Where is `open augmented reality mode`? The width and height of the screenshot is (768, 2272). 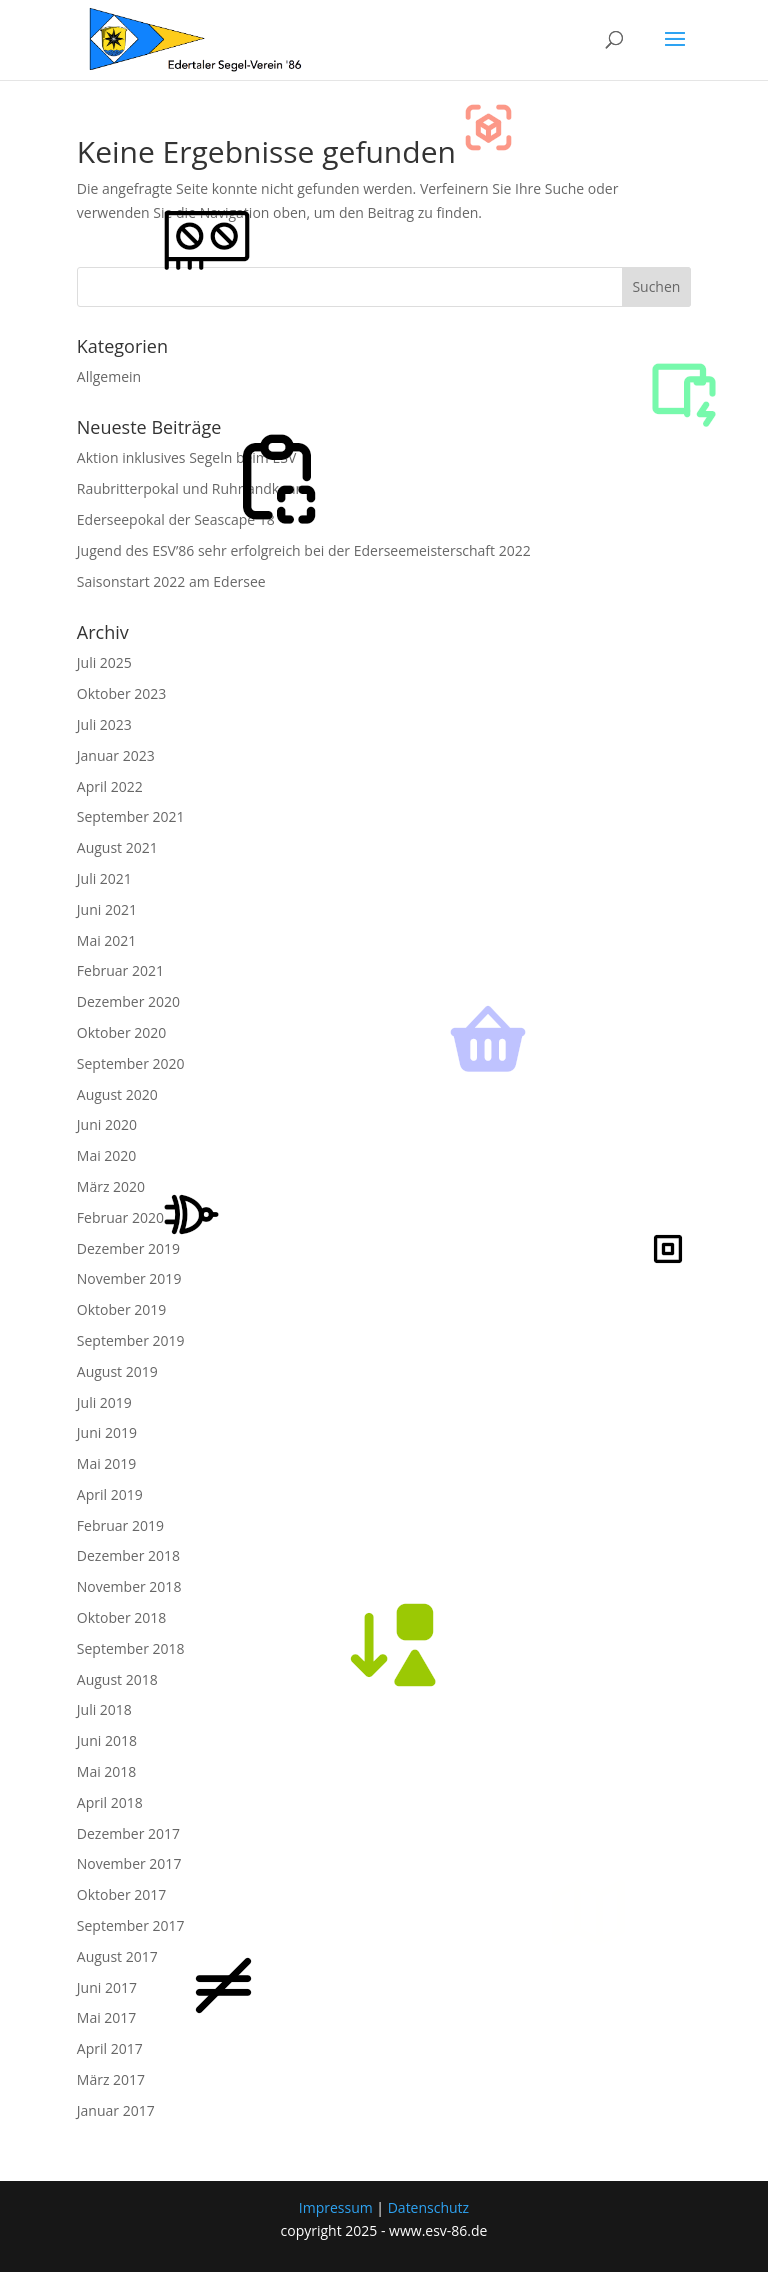
open augmented reality mode is located at coordinates (488, 127).